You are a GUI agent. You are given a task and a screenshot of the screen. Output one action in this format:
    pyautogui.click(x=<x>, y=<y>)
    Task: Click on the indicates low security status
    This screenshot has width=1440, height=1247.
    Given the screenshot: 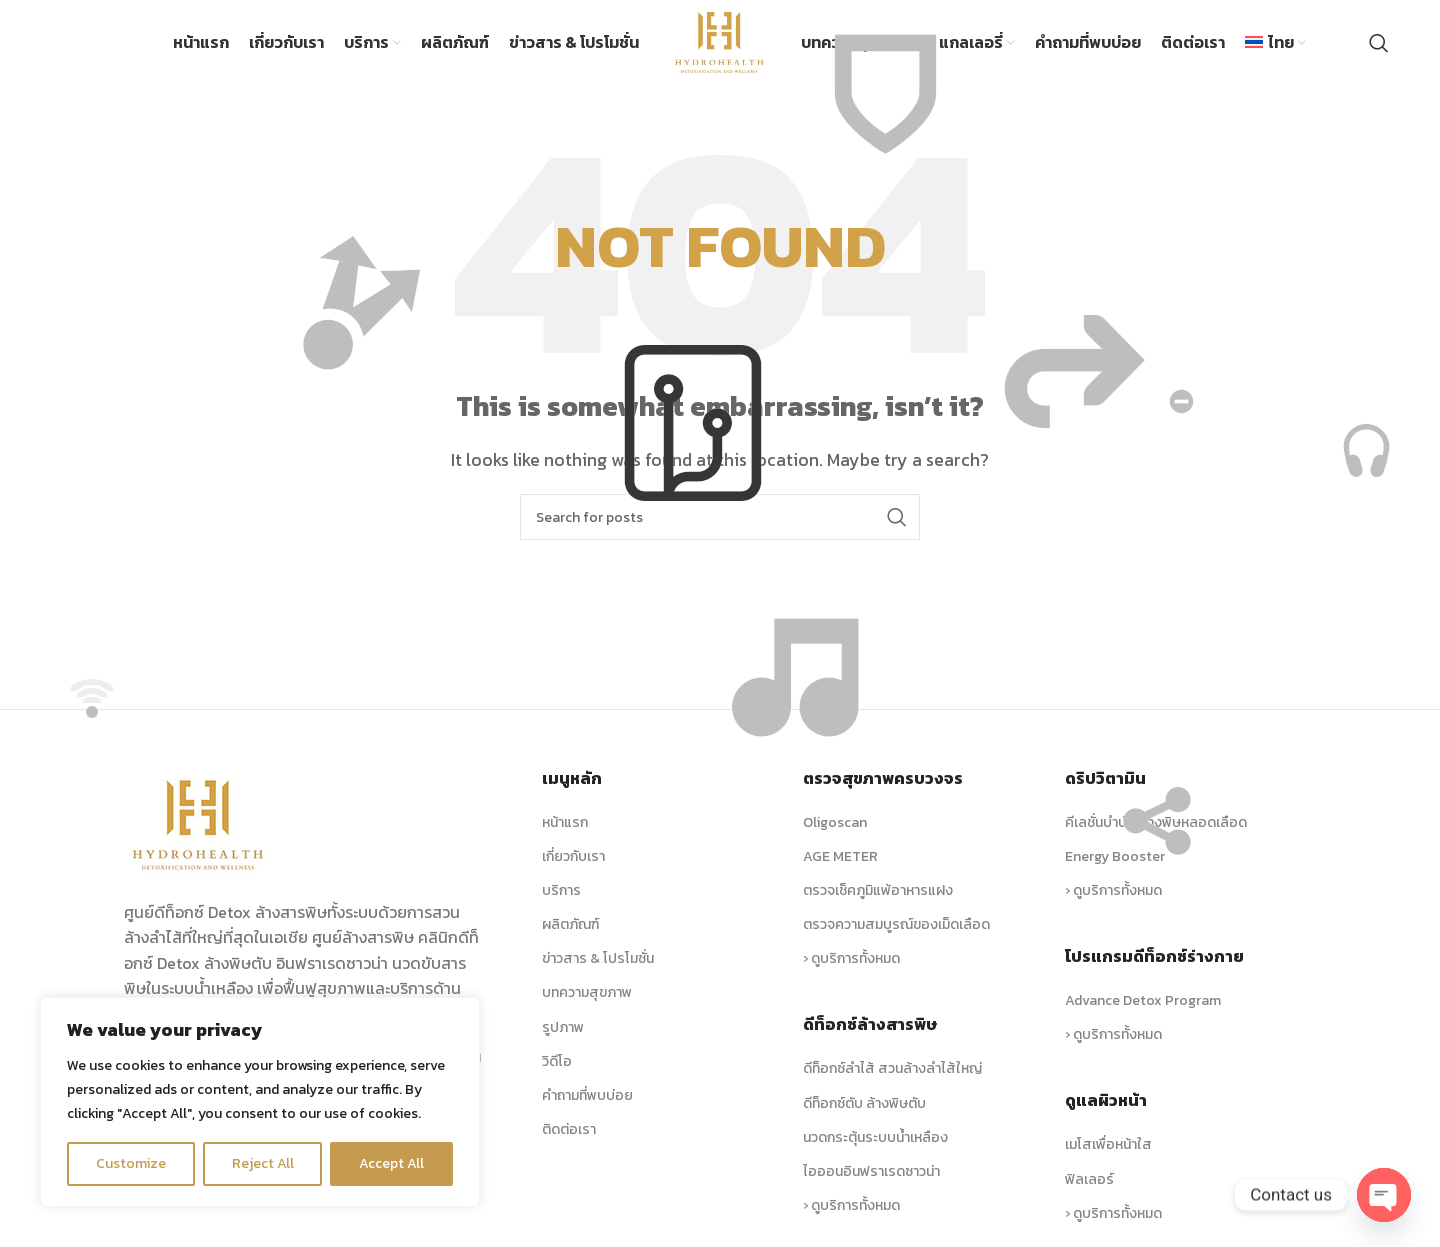 What is the action you would take?
    pyautogui.click(x=885, y=93)
    